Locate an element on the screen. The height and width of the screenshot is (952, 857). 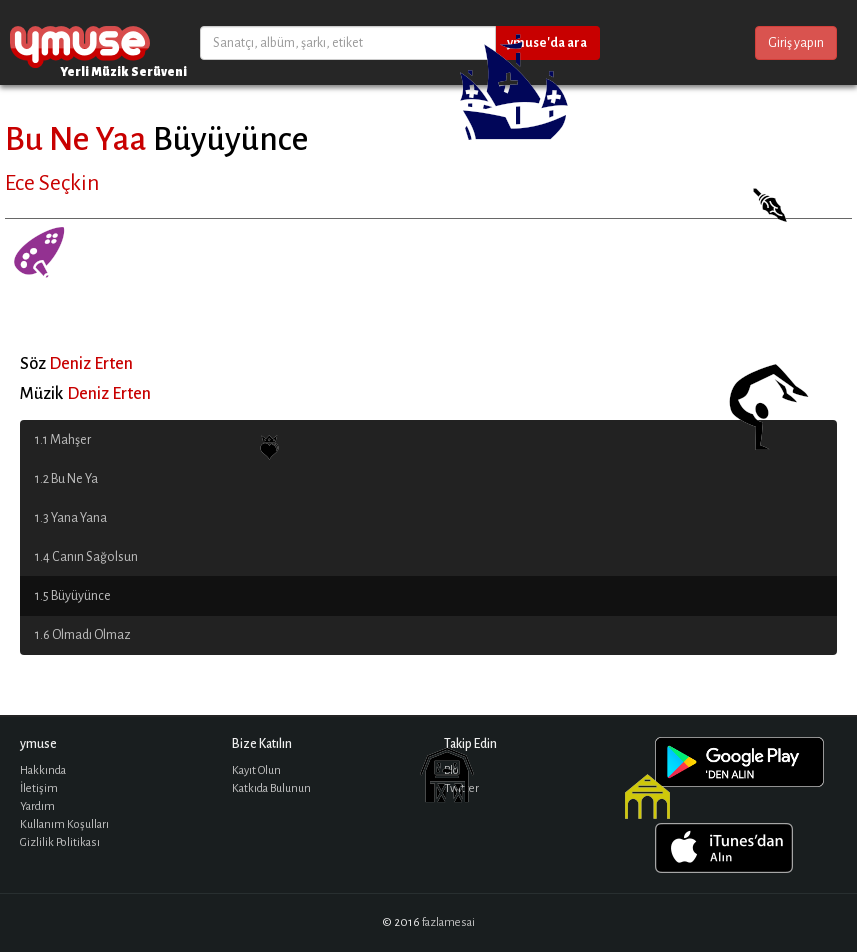
mark as favorite or premium content is located at coordinates (269, 447).